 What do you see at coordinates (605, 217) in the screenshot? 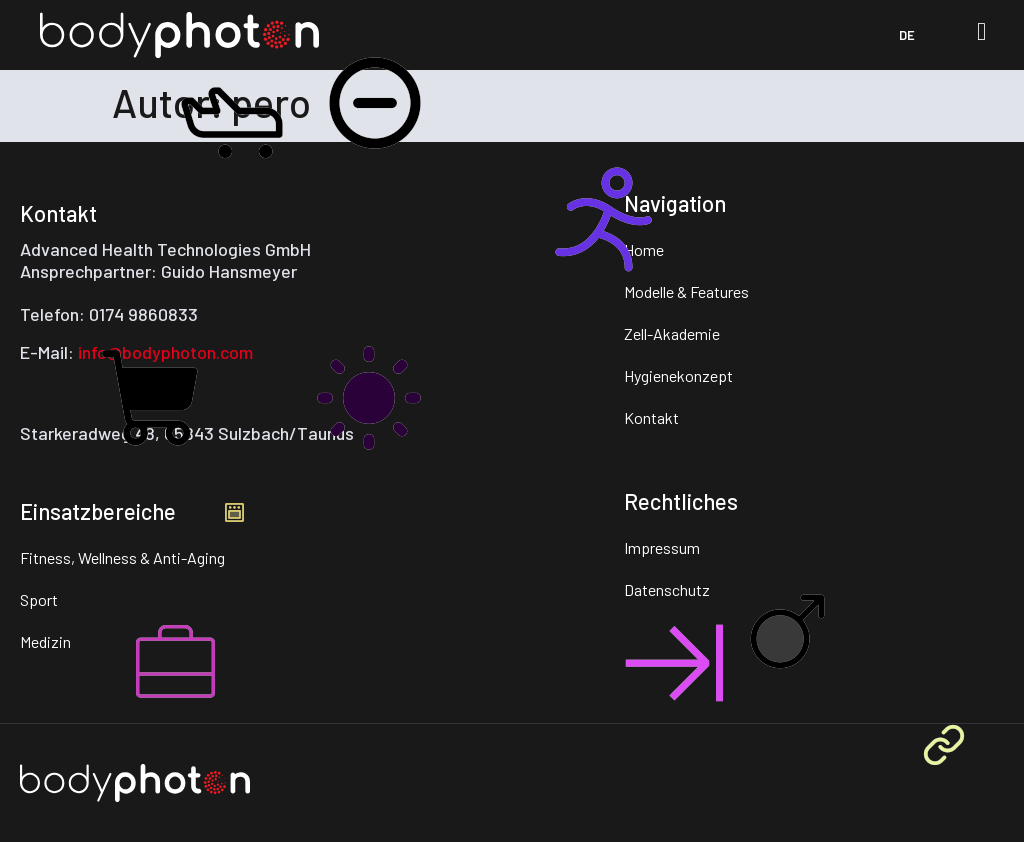
I see `start a run or workout activity` at bounding box center [605, 217].